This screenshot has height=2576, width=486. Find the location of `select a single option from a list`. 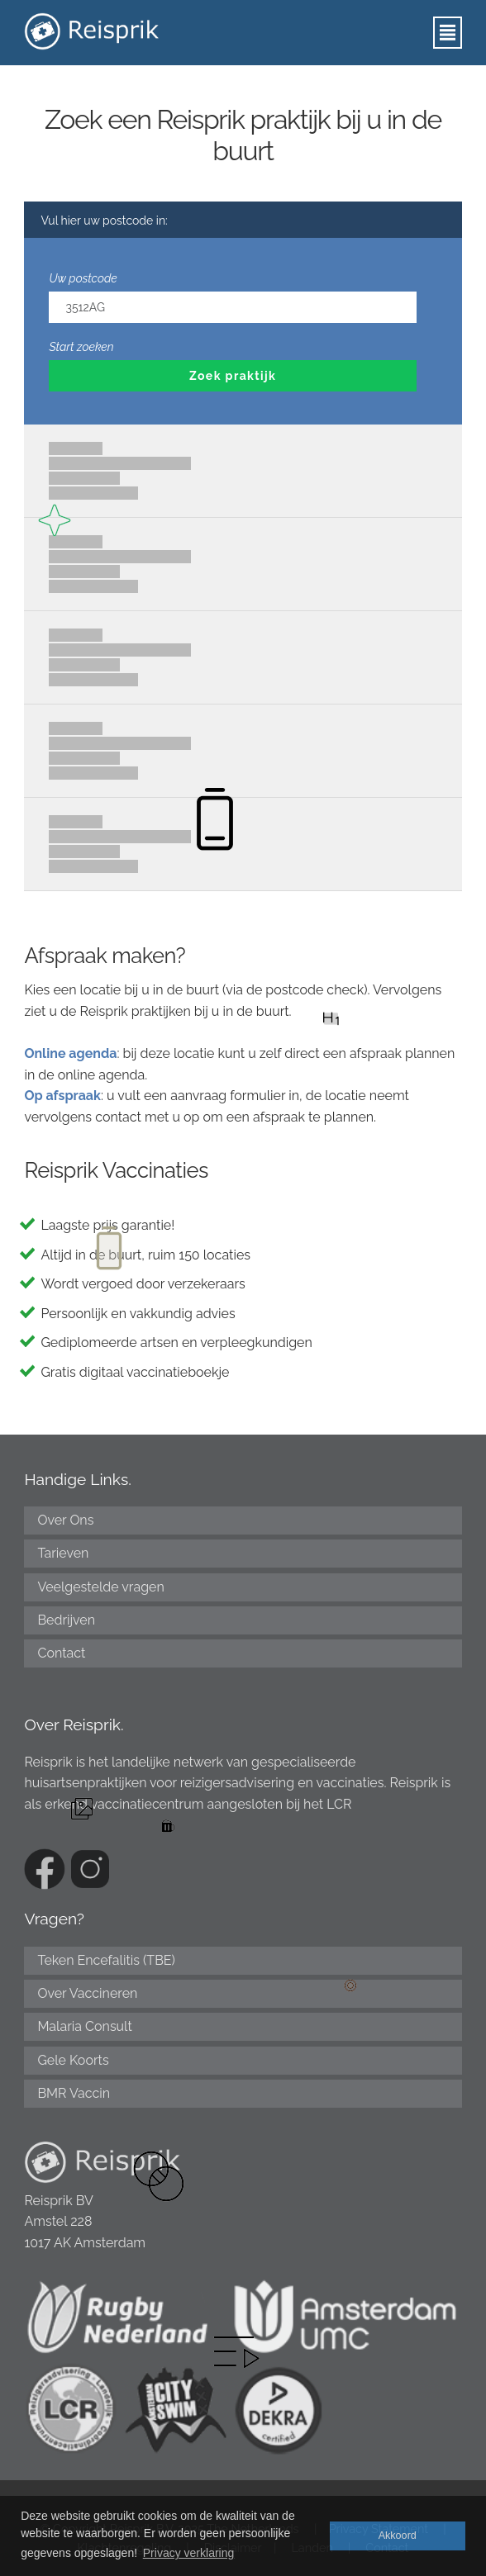

select a single option from a list is located at coordinates (350, 1985).